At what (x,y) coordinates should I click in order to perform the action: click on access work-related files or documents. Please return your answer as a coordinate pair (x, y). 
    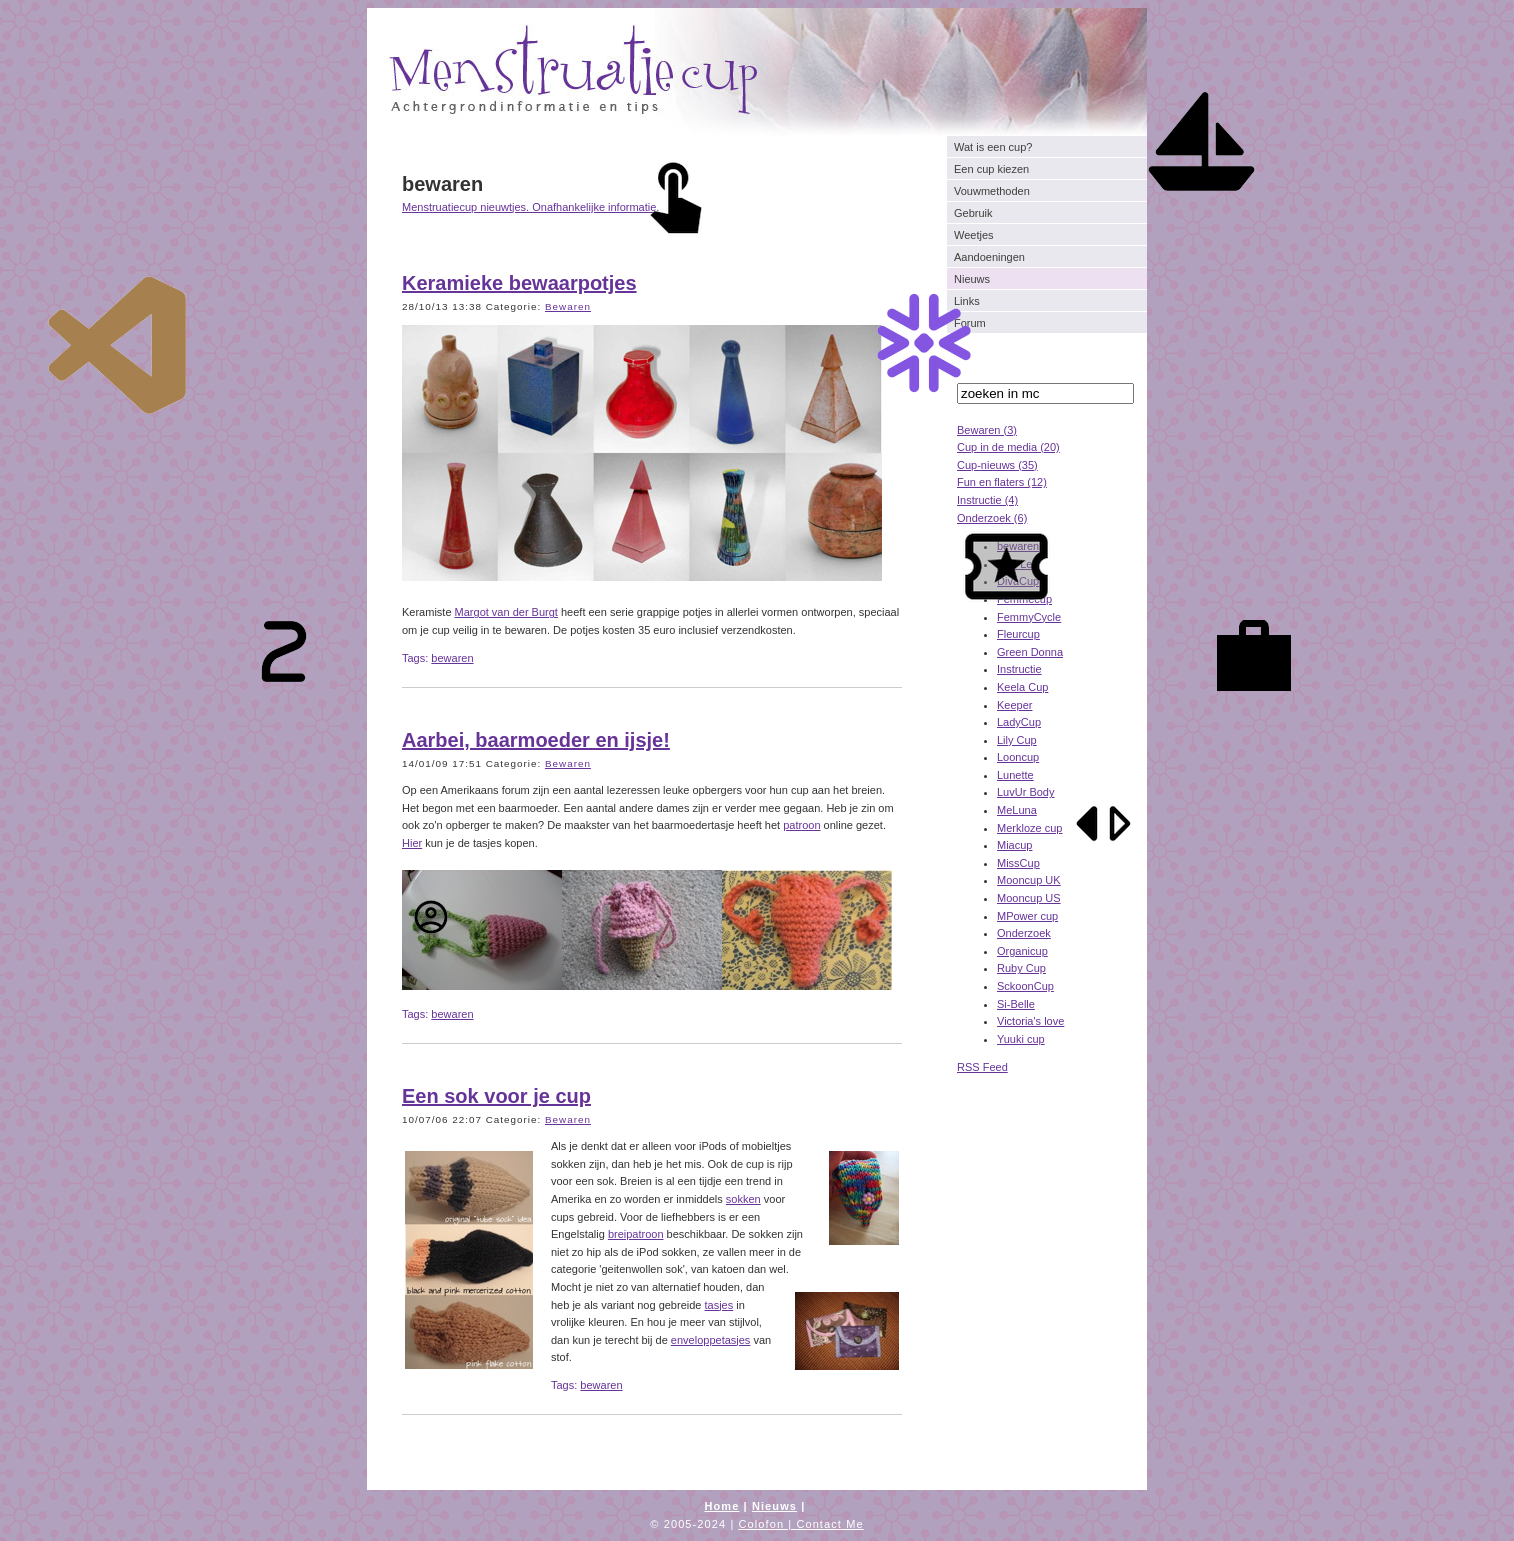
    Looking at the image, I should click on (1254, 657).